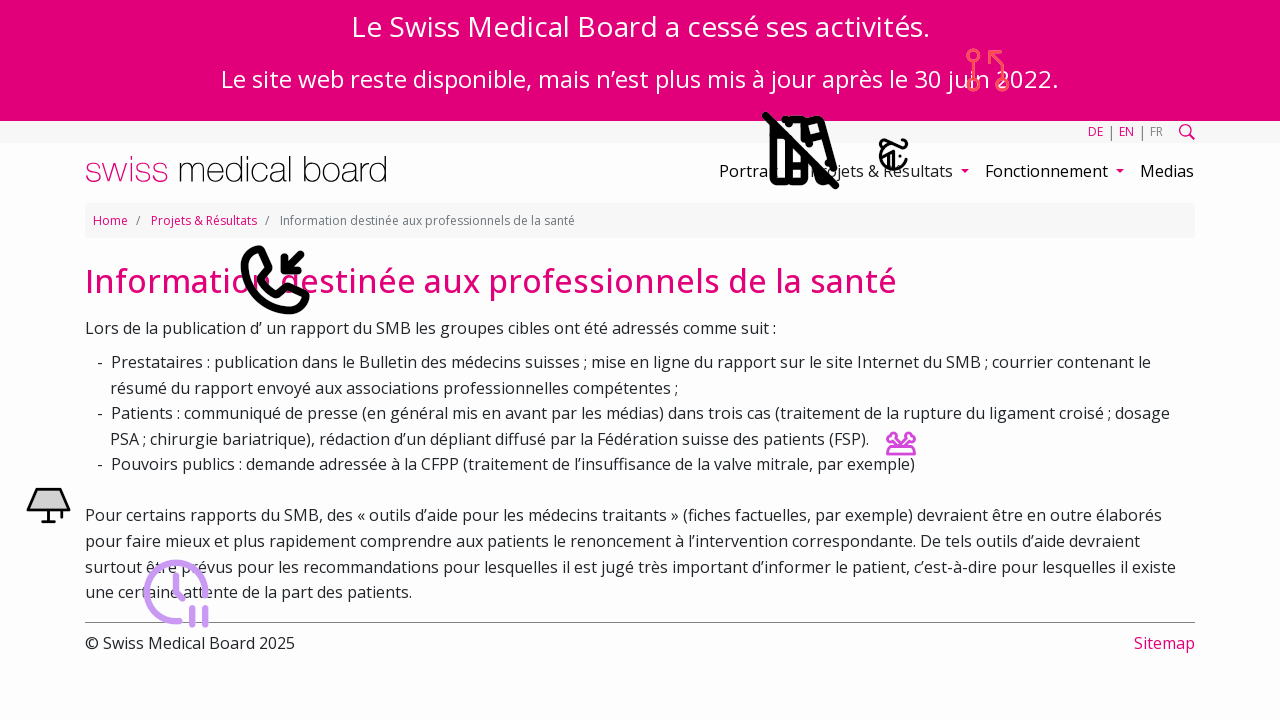  What do you see at coordinates (176, 592) in the screenshot?
I see `pause a timer or countdown` at bounding box center [176, 592].